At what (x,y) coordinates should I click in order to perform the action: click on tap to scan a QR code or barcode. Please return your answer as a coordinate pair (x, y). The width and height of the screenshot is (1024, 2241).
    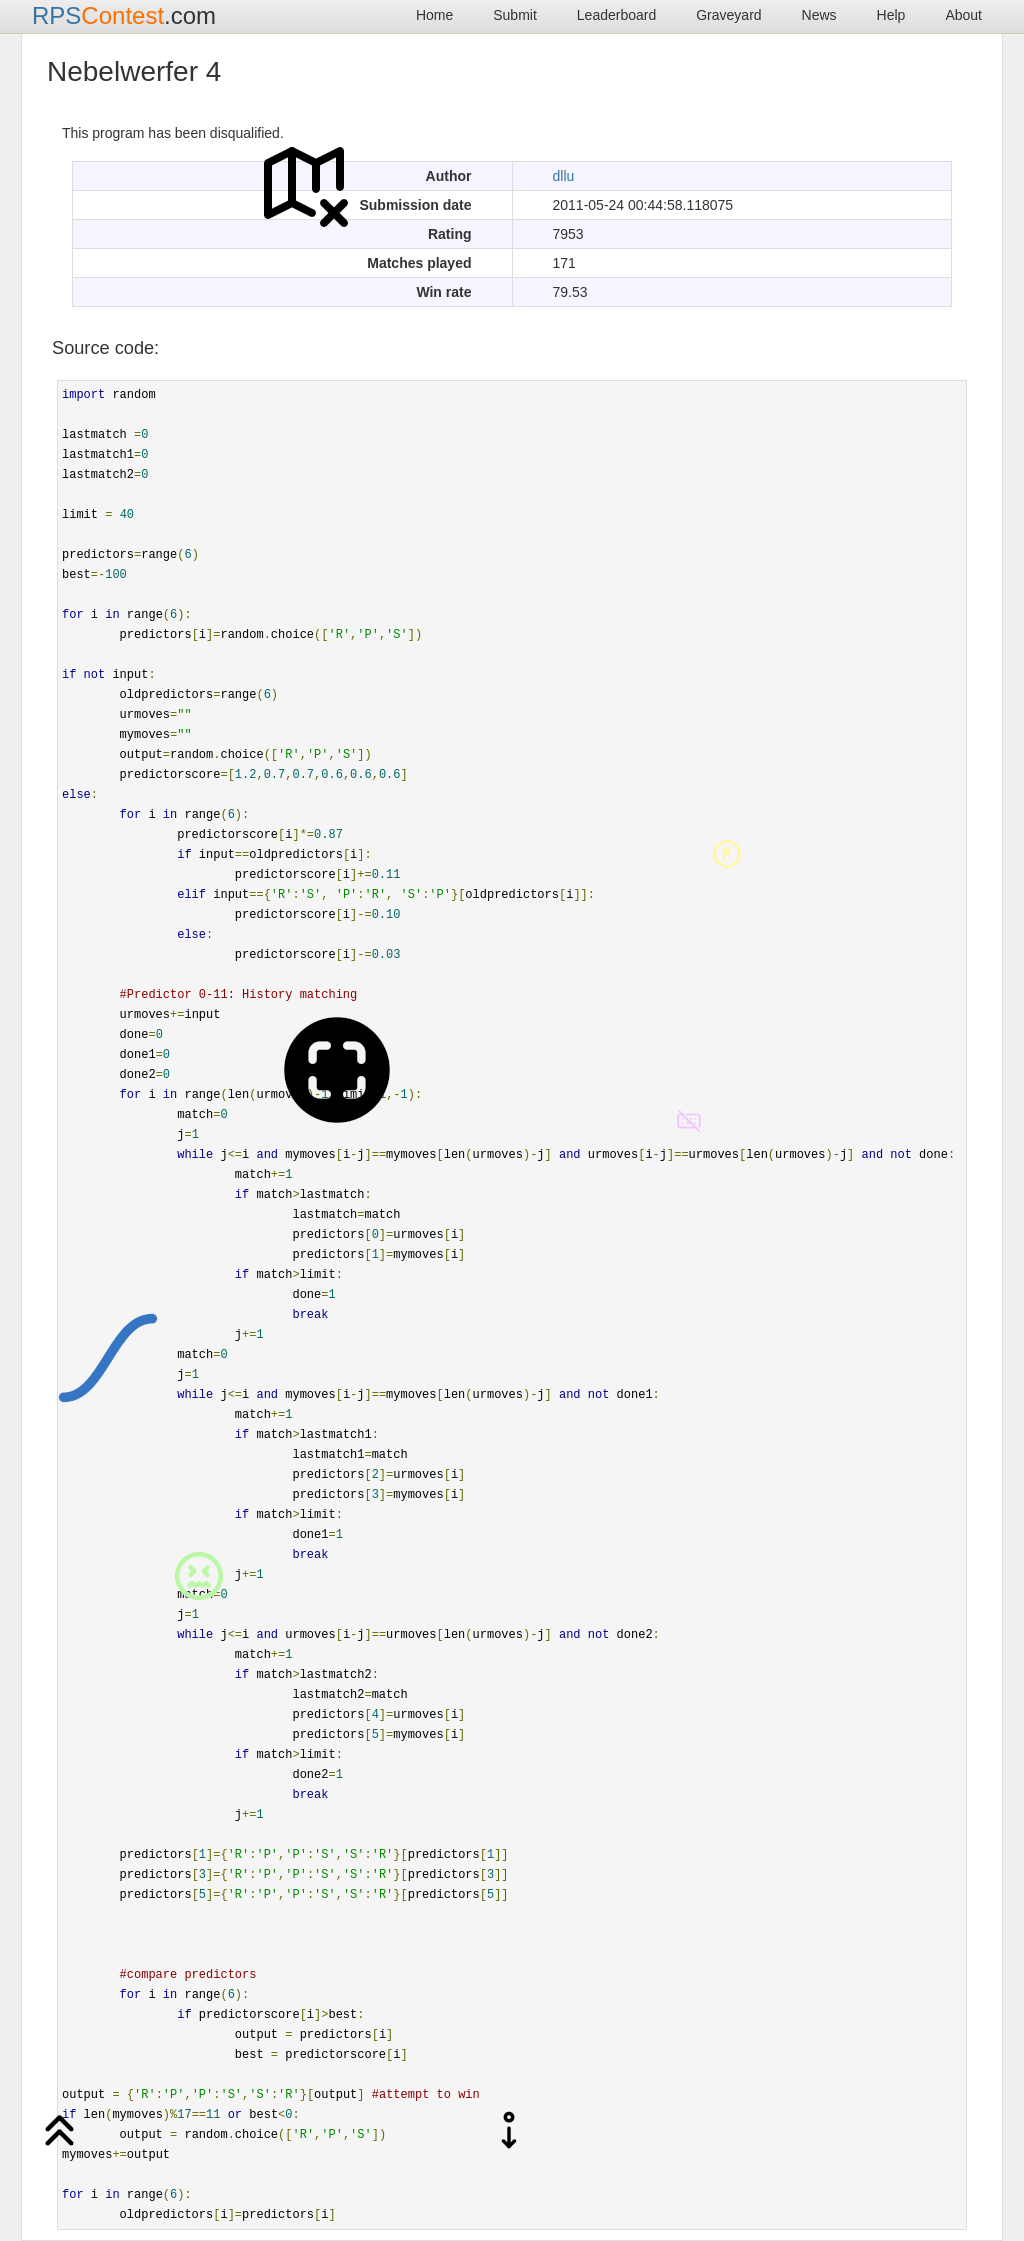
    Looking at the image, I should click on (337, 1070).